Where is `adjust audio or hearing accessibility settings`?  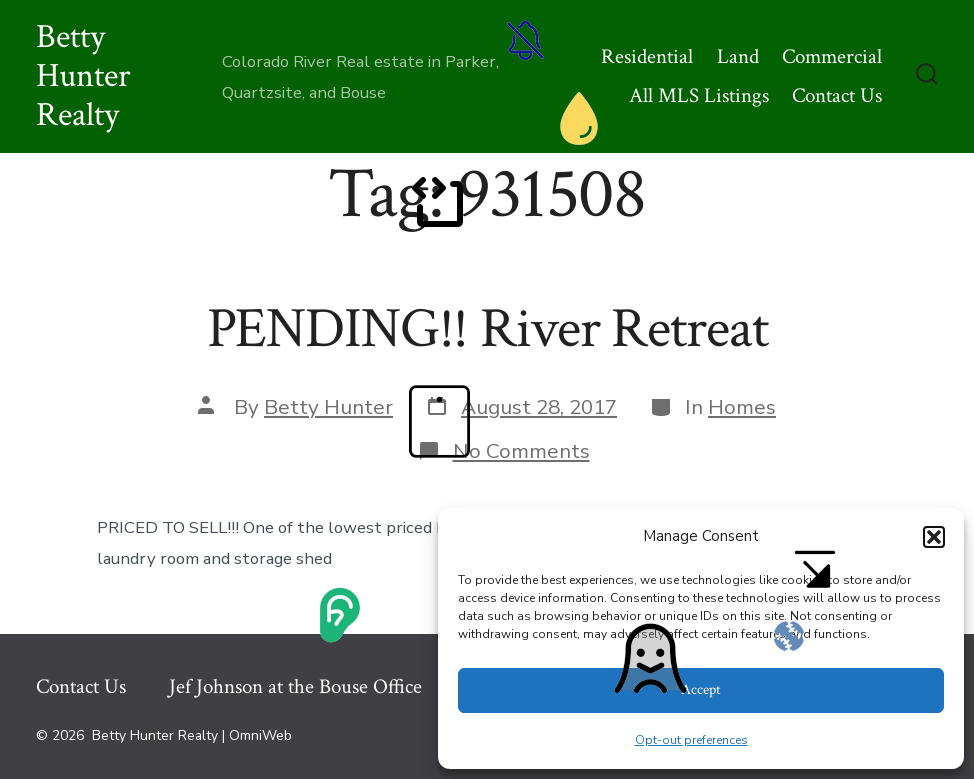
adjust audio or hearing accessibility settings is located at coordinates (340, 615).